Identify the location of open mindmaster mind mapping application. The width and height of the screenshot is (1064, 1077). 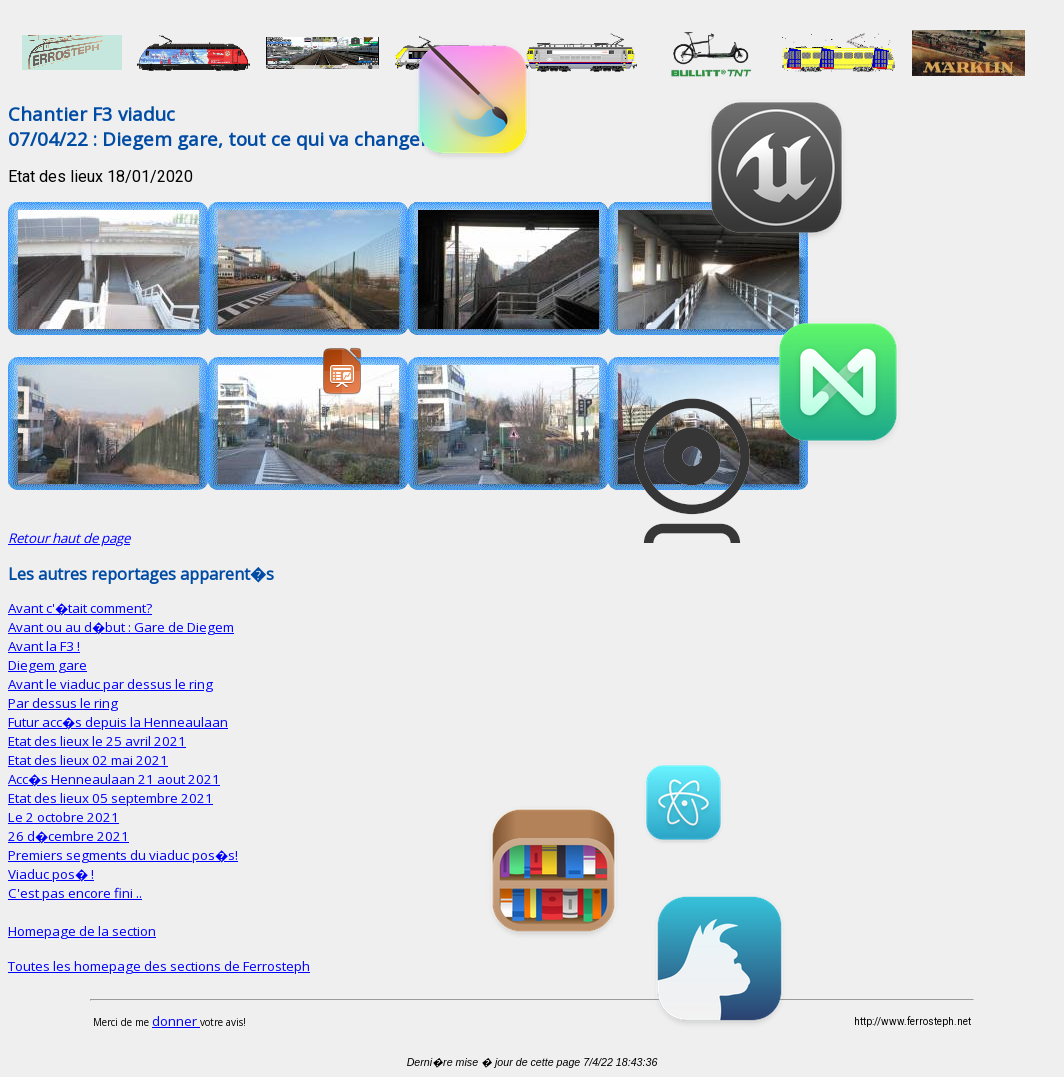
(838, 382).